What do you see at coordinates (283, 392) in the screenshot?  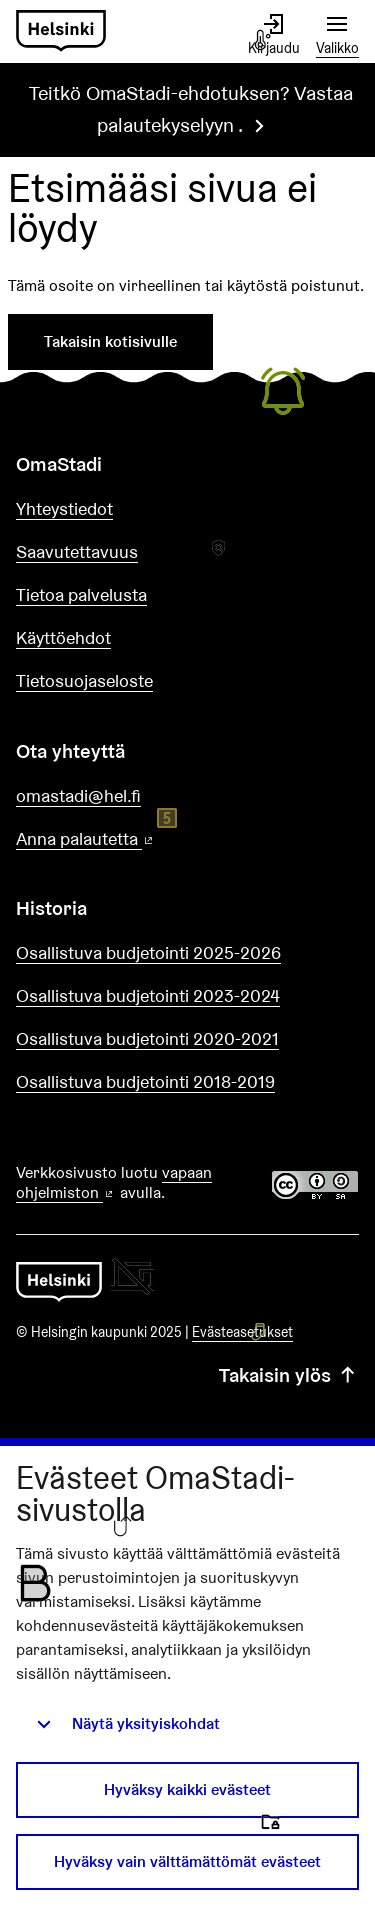 I see `view notifications` at bounding box center [283, 392].